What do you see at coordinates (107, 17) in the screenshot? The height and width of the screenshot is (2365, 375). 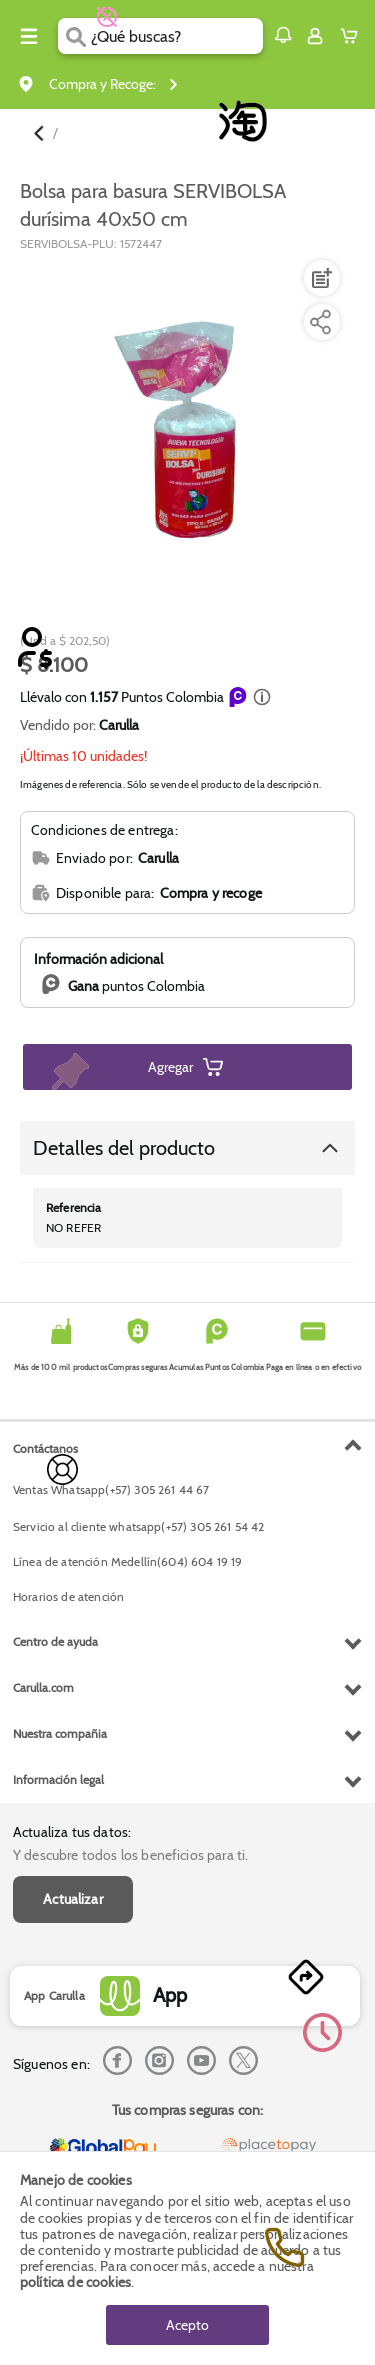 I see `discount or promotion unavailable` at bounding box center [107, 17].